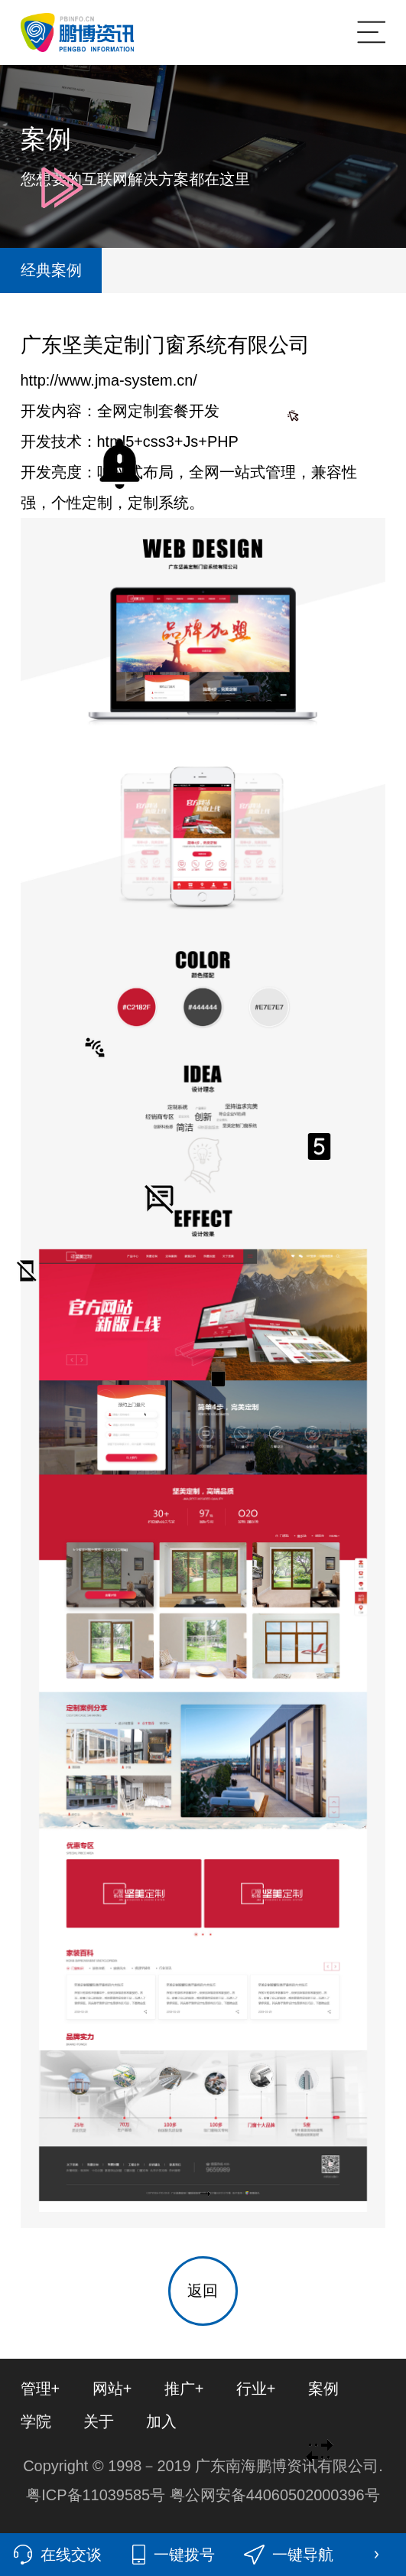  I want to click on indicates the number five in a sequence or list, so click(319, 1146).